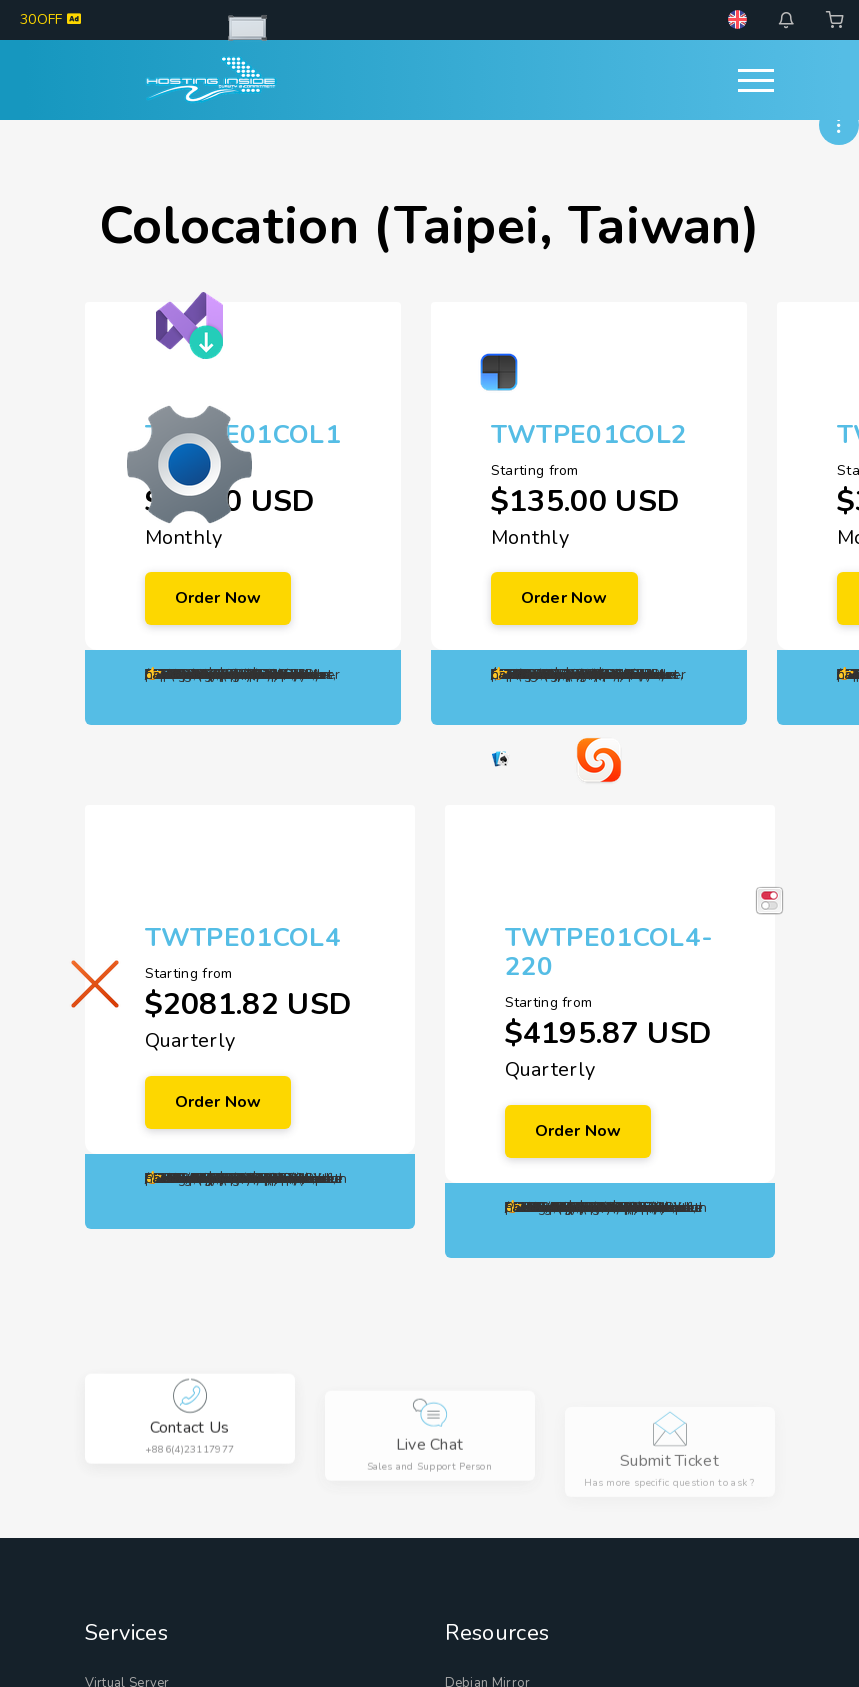 The image size is (859, 1687). I want to click on open visual studio installer, so click(189, 325).